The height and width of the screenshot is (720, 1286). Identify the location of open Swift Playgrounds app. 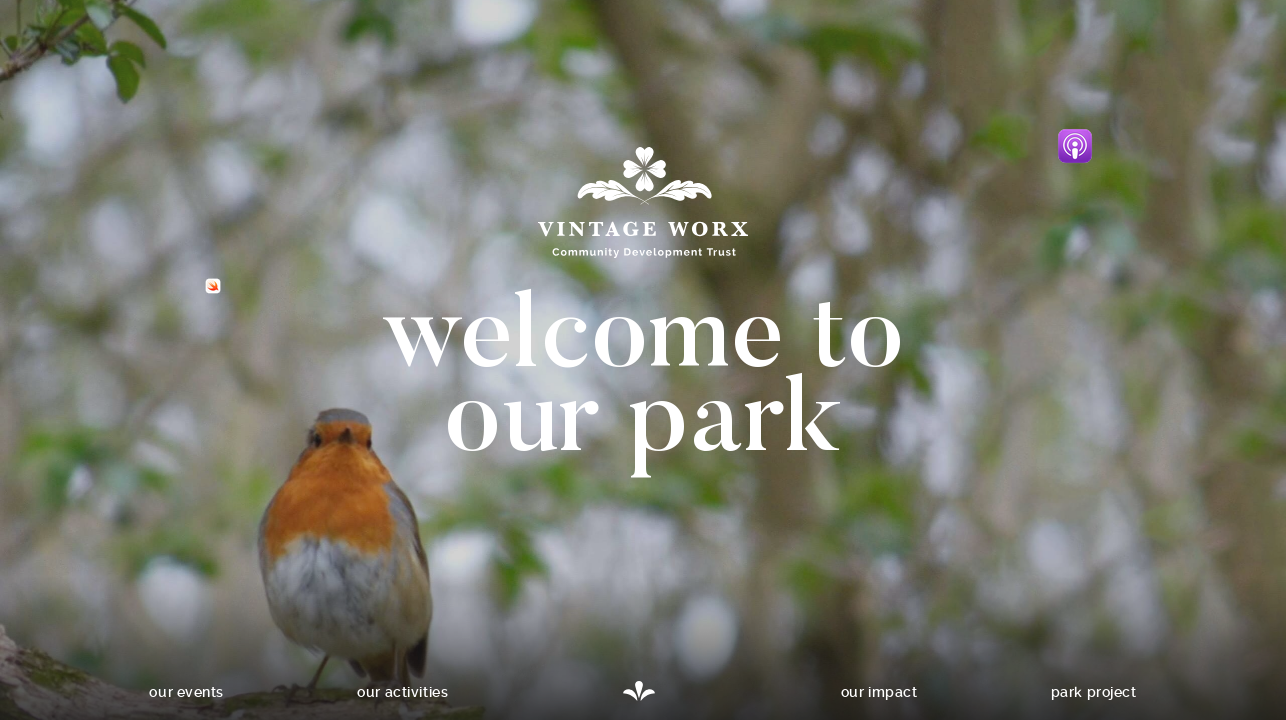
(213, 286).